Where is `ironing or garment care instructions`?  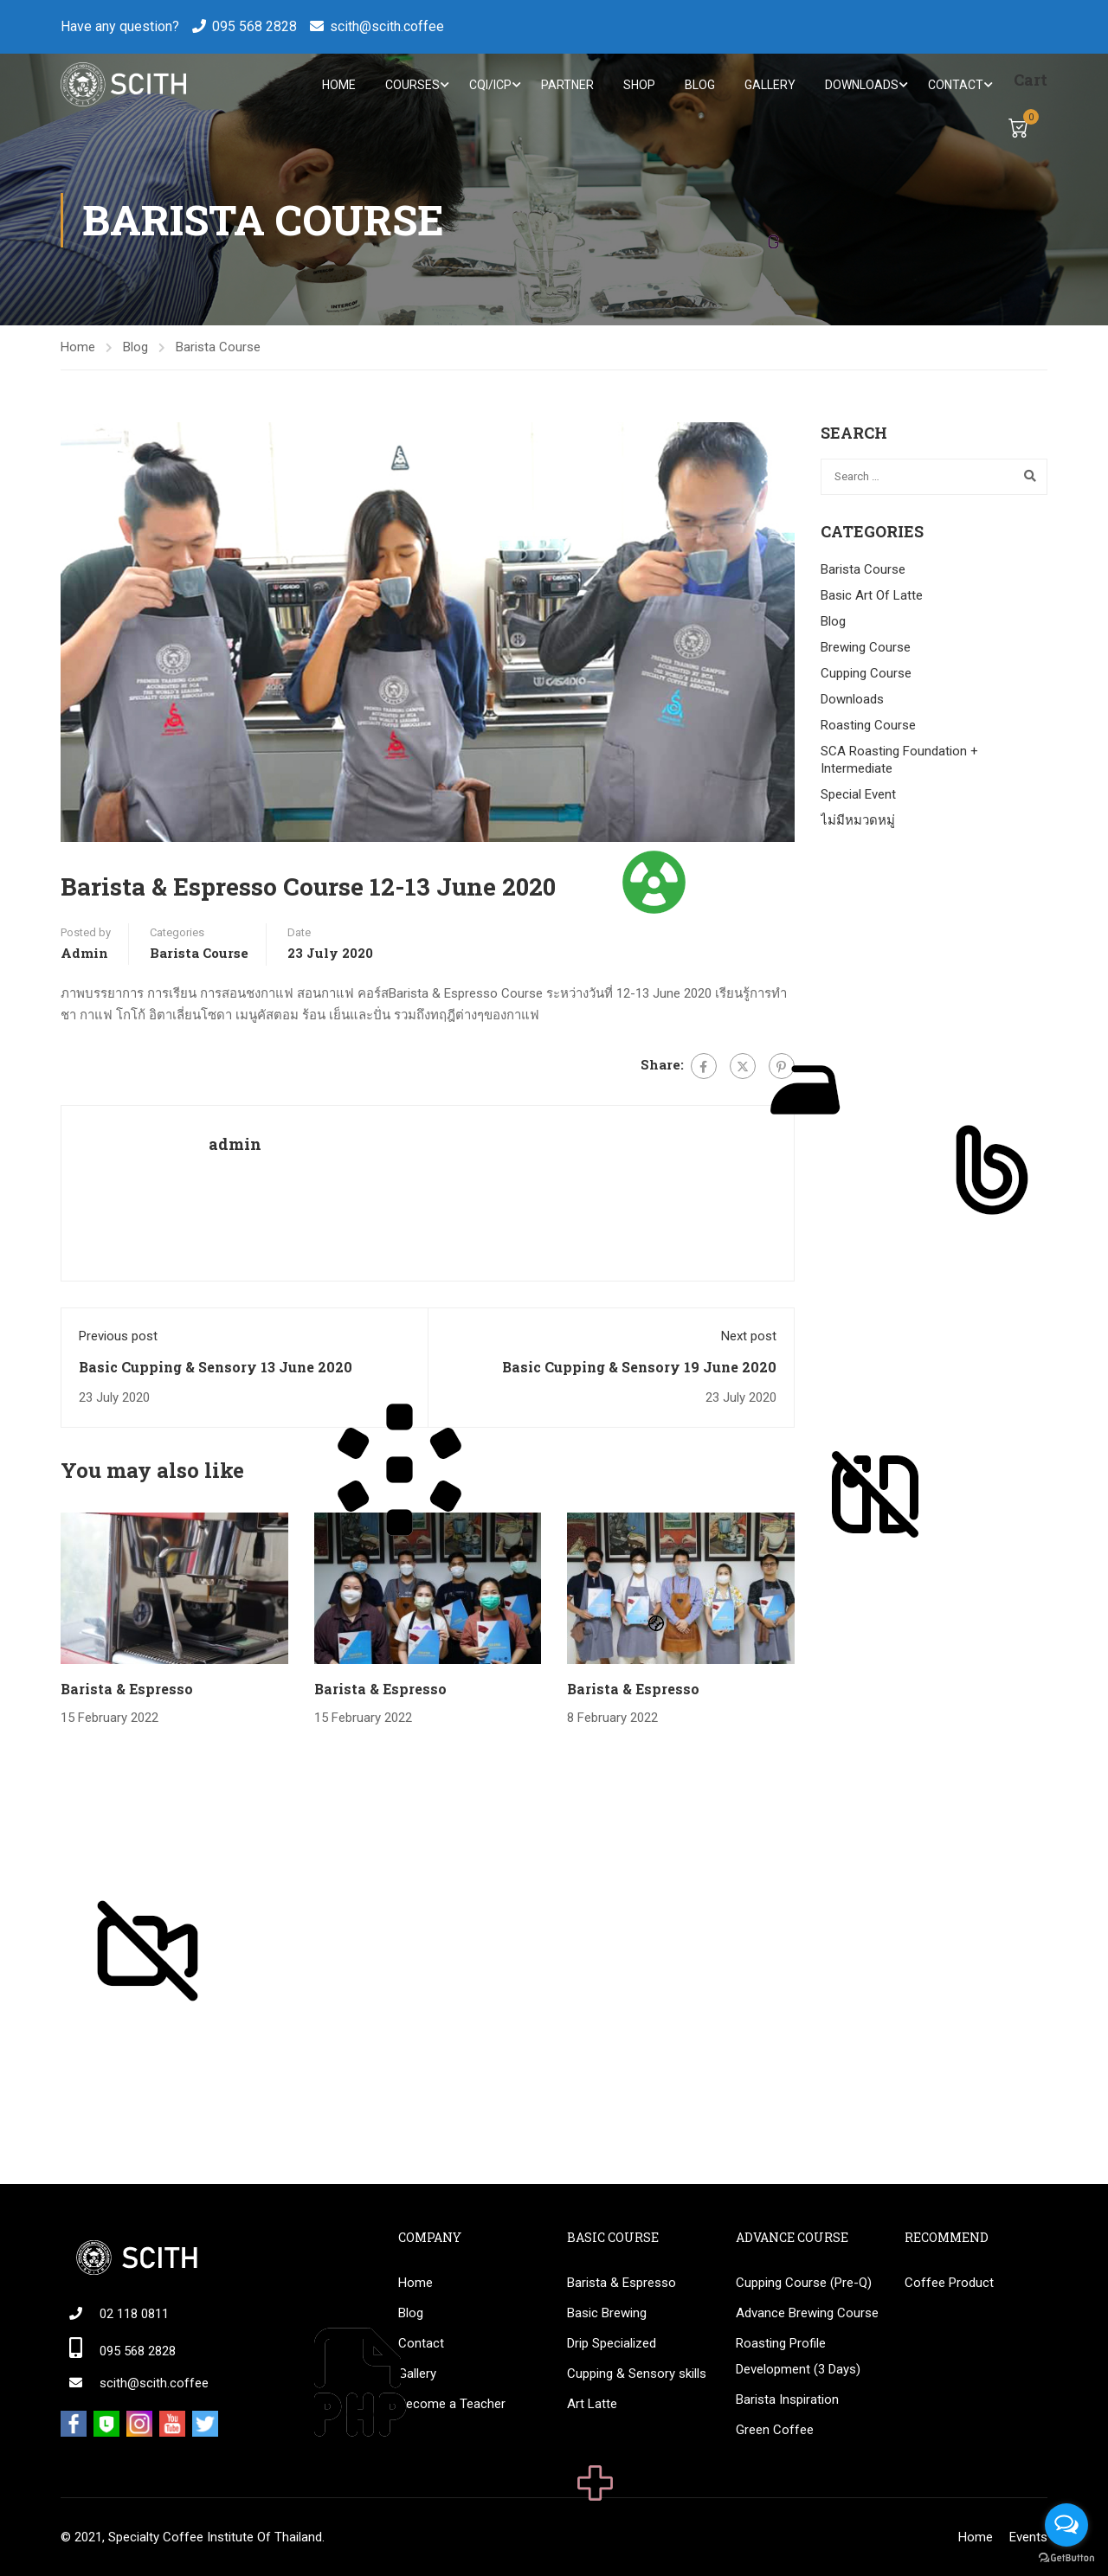
ironing or garment care instructions is located at coordinates (805, 1089).